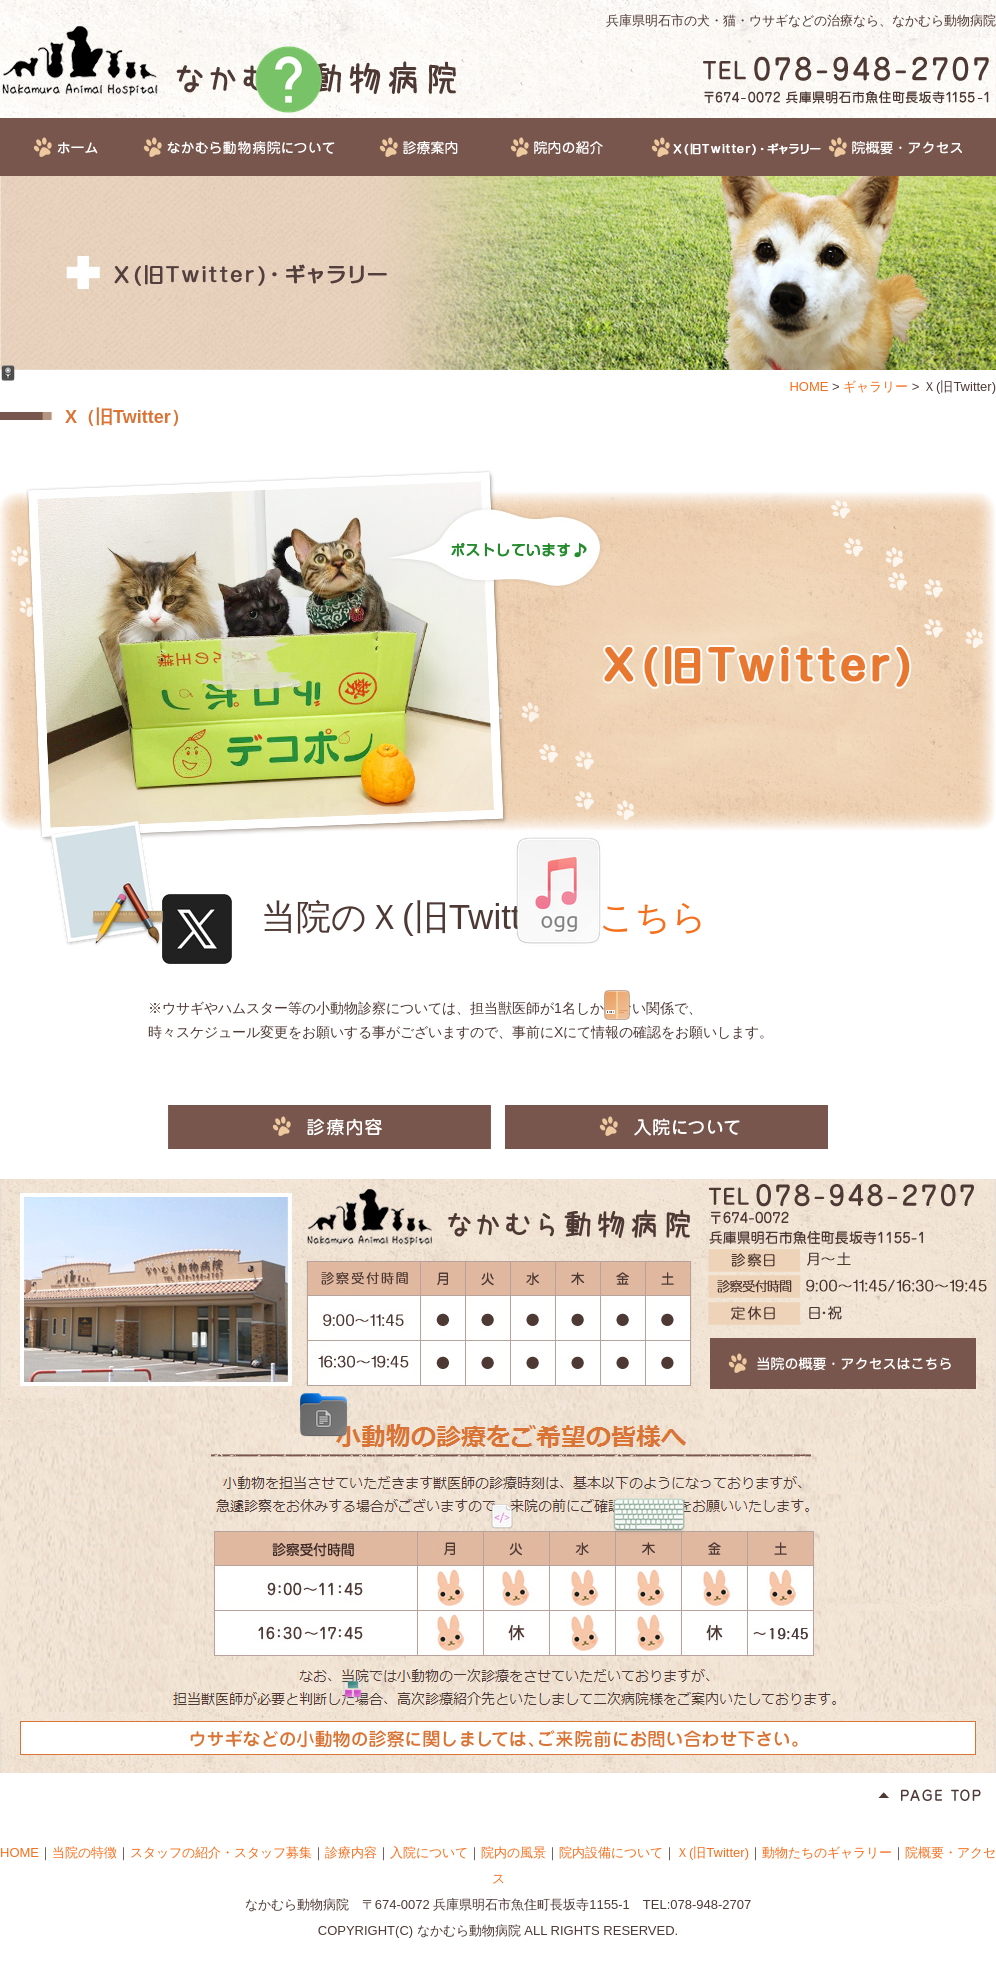 The width and height of the screenshot is (996, 1964). Describe the element at coordinates (323, 1414) in the screenshot. I see `open your documents folder` at that location.